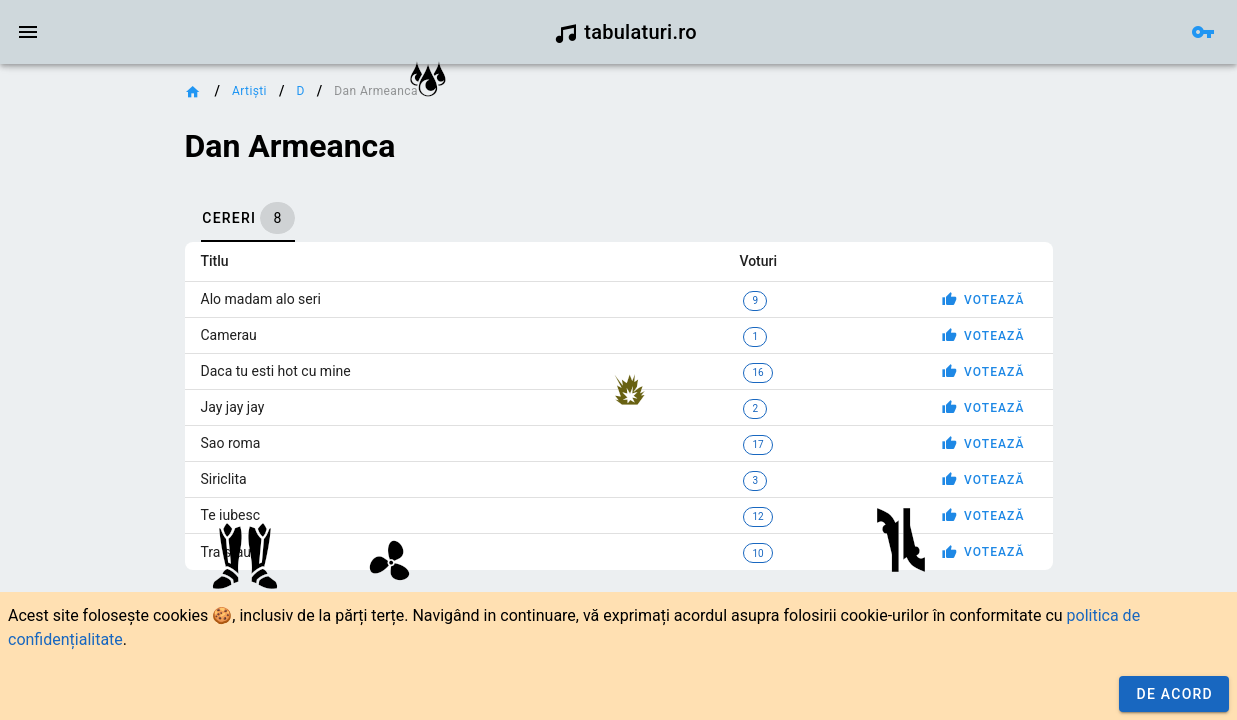 This screenshot has width=1237, height=720. I want to click on equip leg armor to your character, so click(245, 556).